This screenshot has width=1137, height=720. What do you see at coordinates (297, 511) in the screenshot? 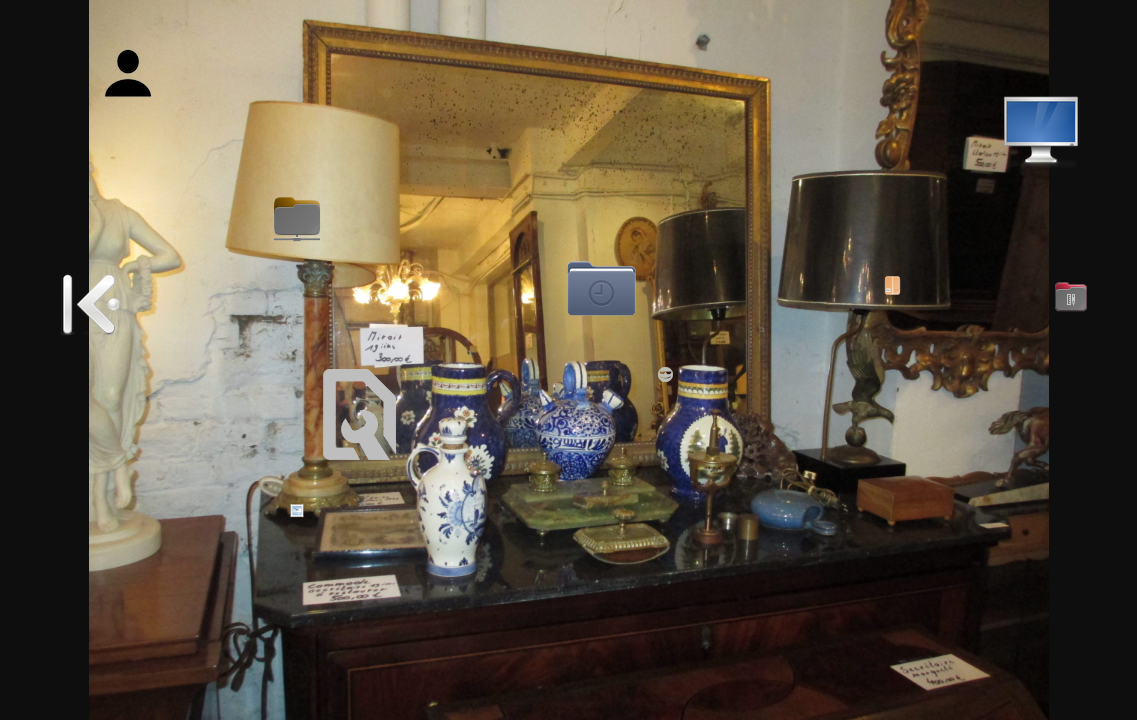
I see `send an email message` at bounding box center [297, 511].